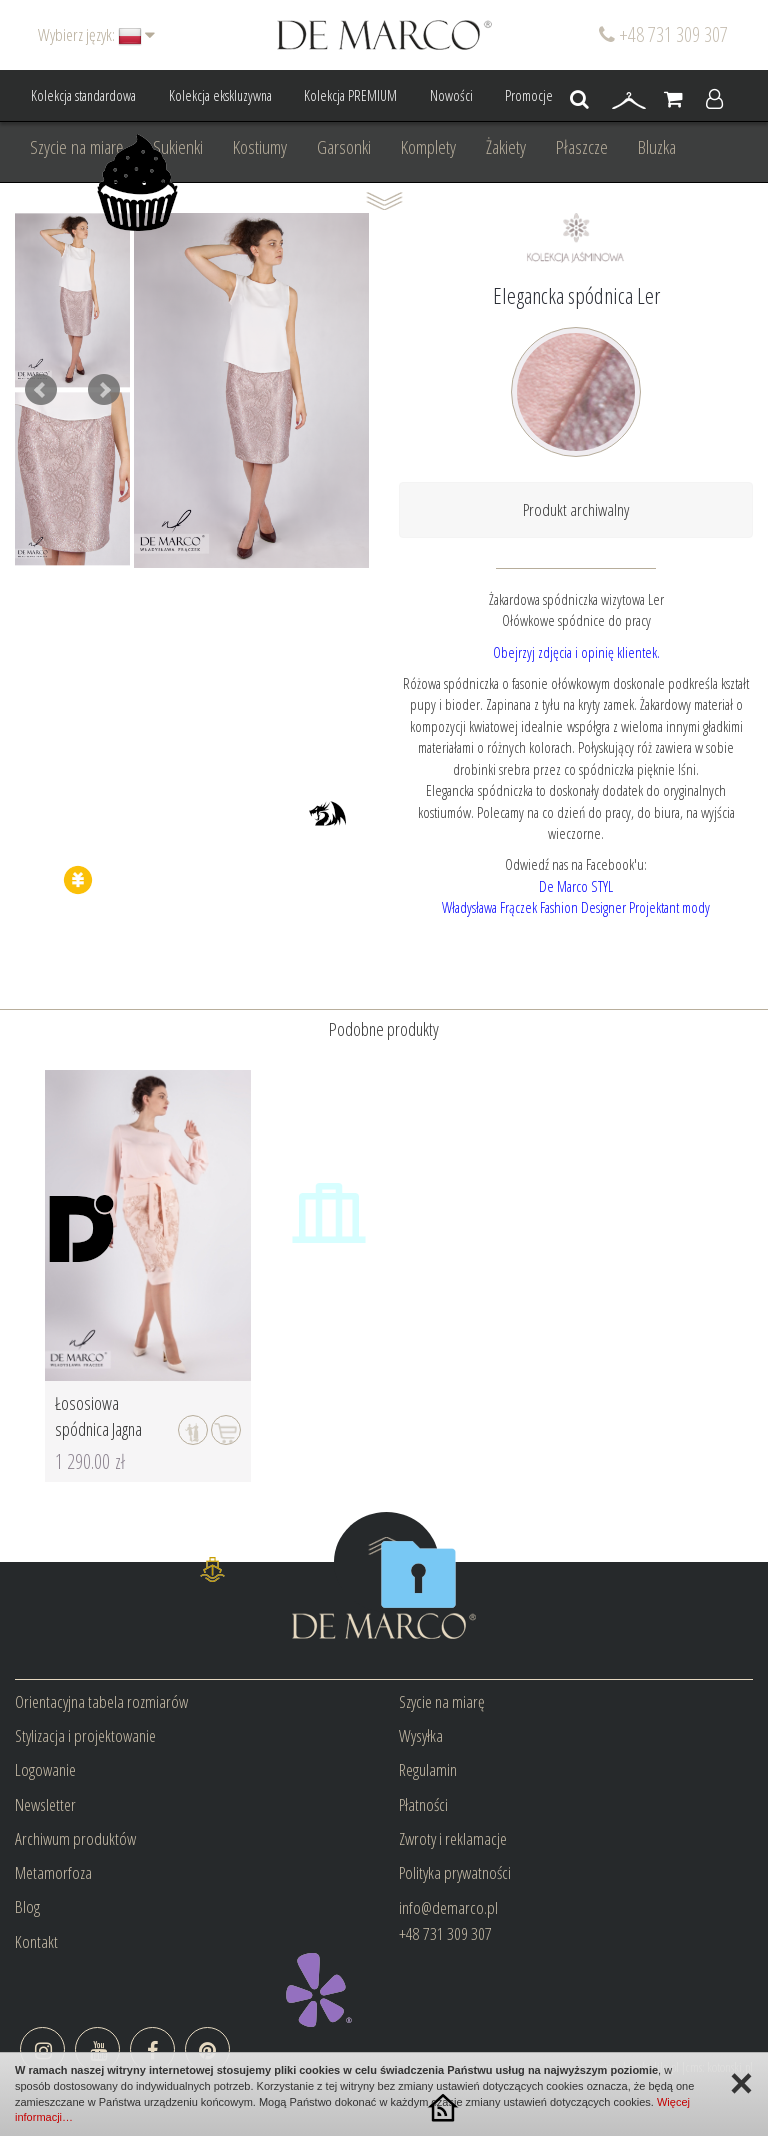 This screenshot has width=768, height=2136. What do you see at coordinates (327, 813) in the screenshot?
I see `redragon brand logo` at bounding box center [327, 813].